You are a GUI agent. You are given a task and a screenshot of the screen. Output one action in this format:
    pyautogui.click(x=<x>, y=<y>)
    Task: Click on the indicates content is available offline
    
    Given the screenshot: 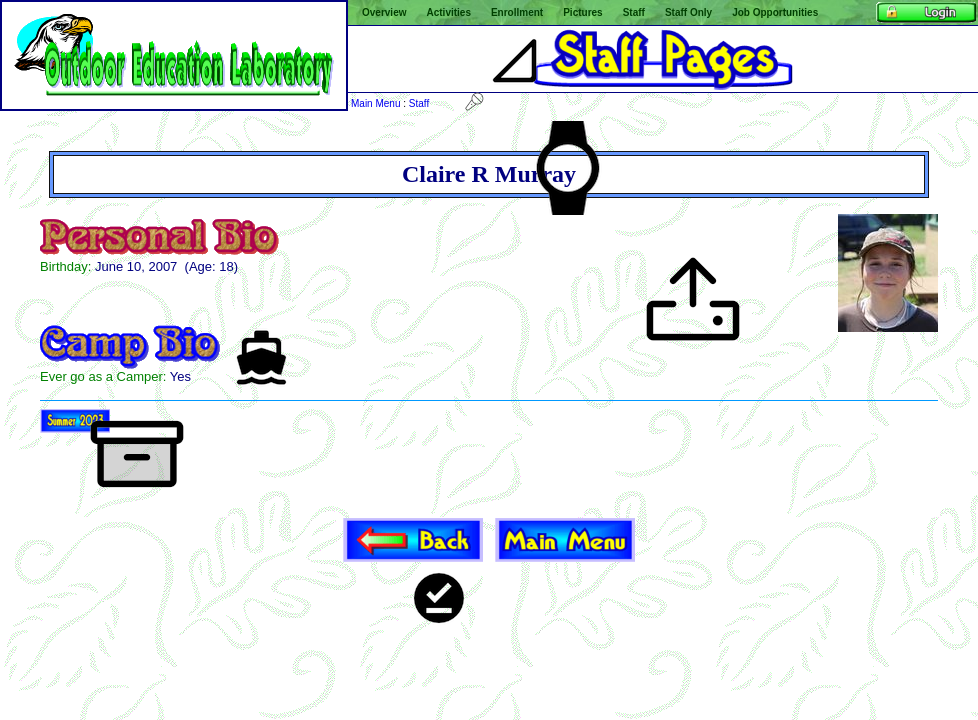 What is the action you would take?
    pyautogui.click(x=439, y=598)
    